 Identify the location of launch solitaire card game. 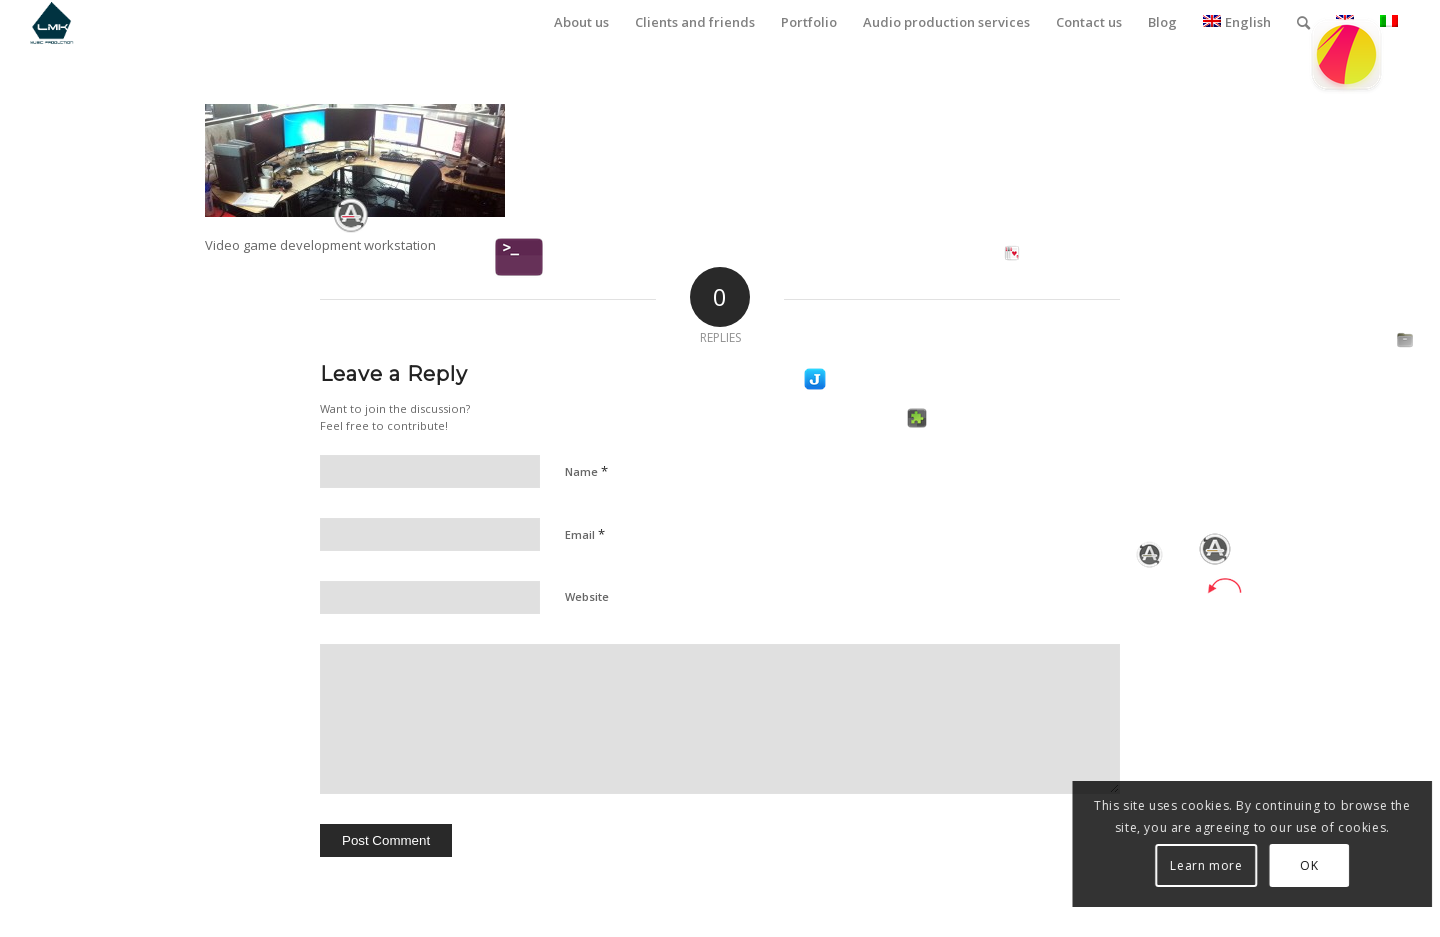
(1012, 253).